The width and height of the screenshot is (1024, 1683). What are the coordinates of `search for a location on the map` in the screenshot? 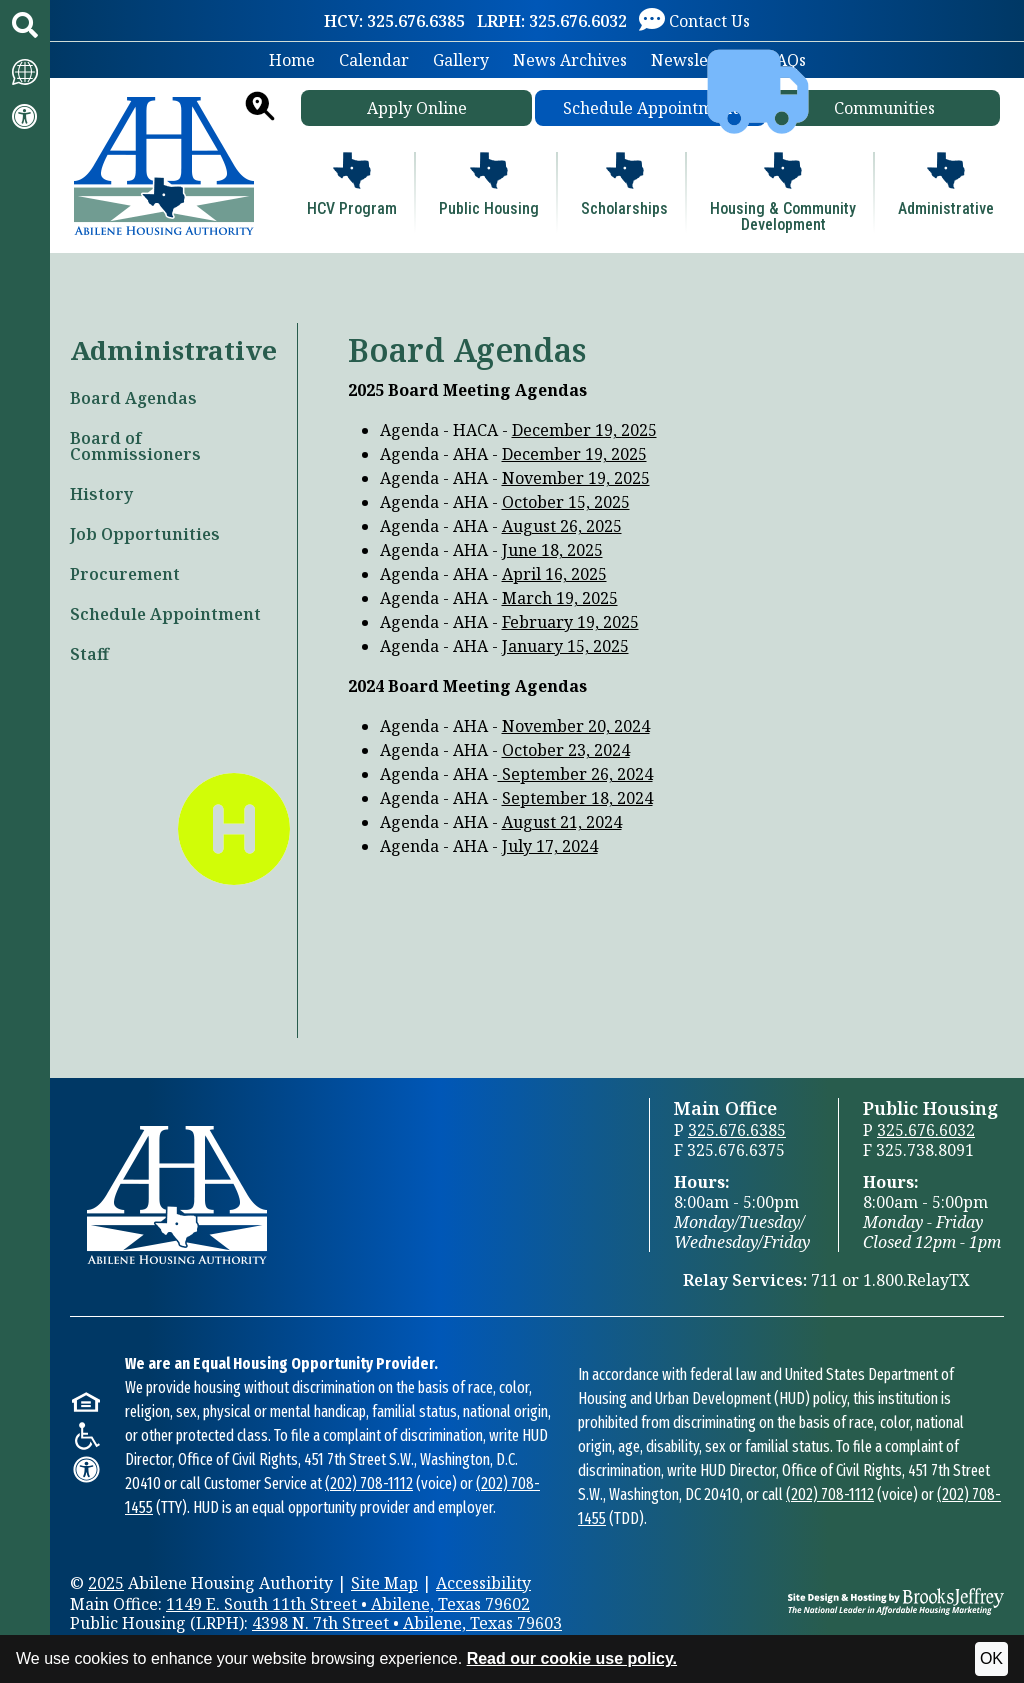 It's located at (260, 106).